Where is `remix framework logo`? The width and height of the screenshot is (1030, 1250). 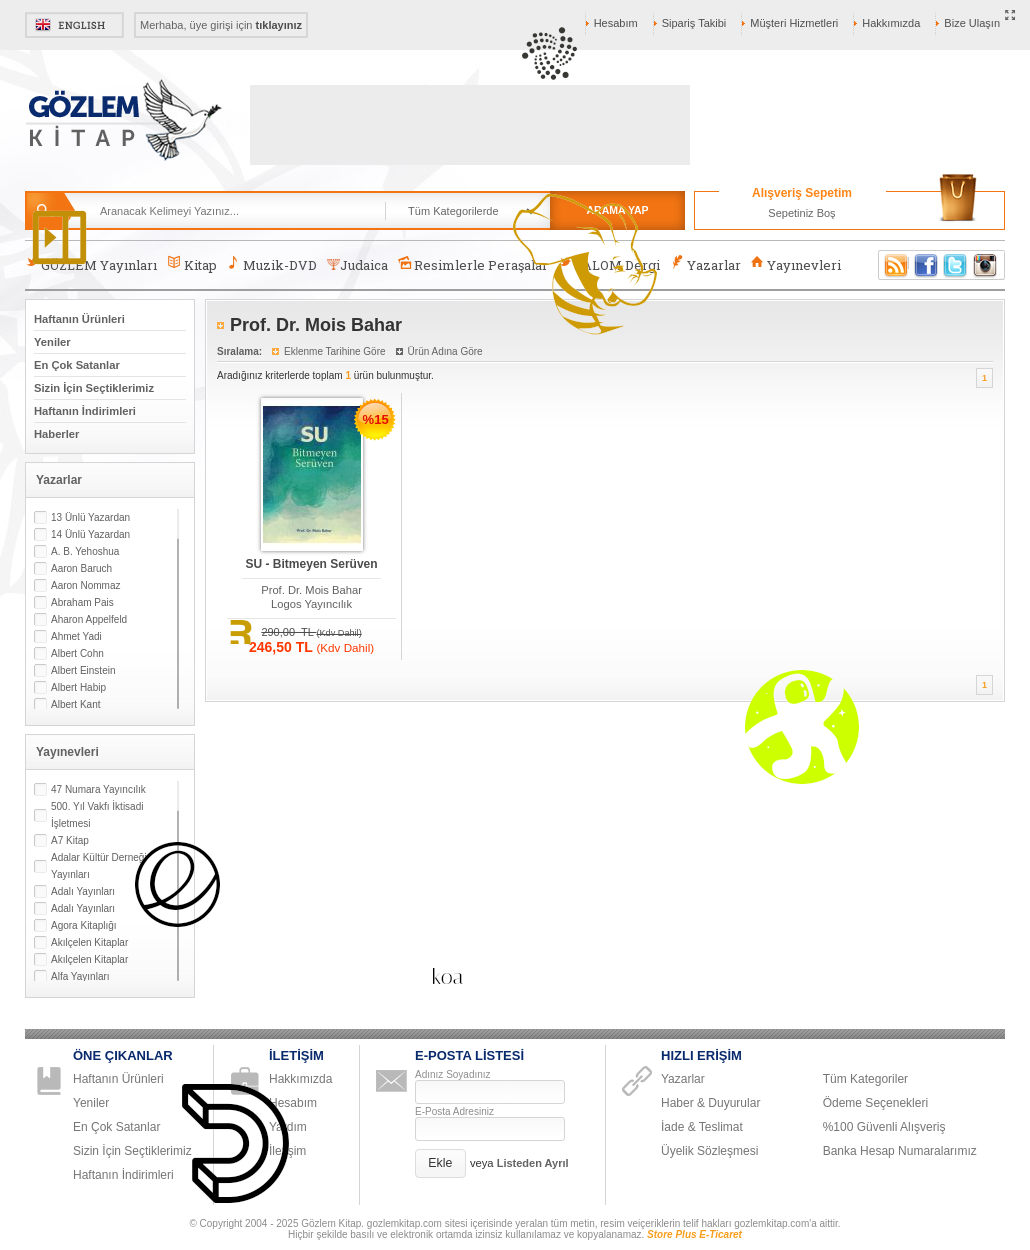 remix framework logo is located at coordinates (241, 632).